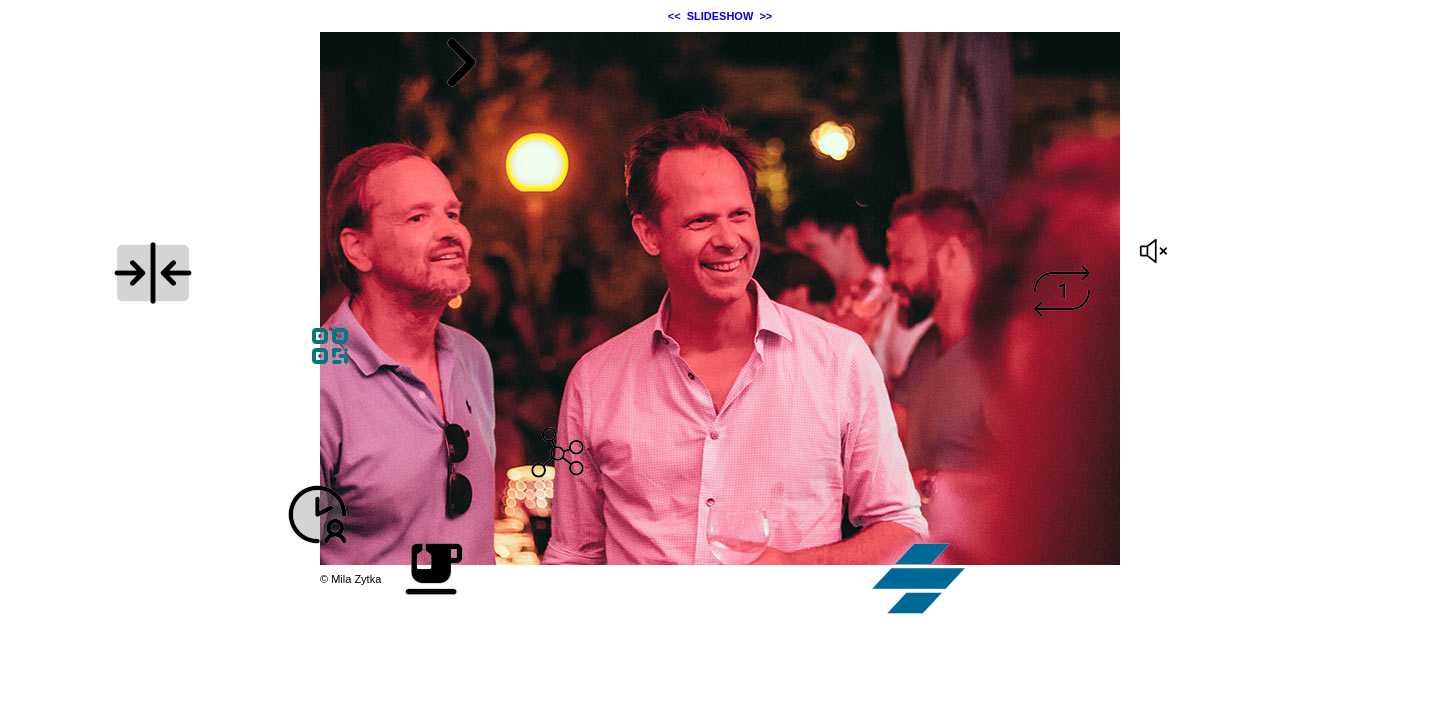 The width and height of the screenshot is (1440, 720). Describe the element at coordinates (1062, 291) in the screenshot. I see `repeat current track once` at that location.